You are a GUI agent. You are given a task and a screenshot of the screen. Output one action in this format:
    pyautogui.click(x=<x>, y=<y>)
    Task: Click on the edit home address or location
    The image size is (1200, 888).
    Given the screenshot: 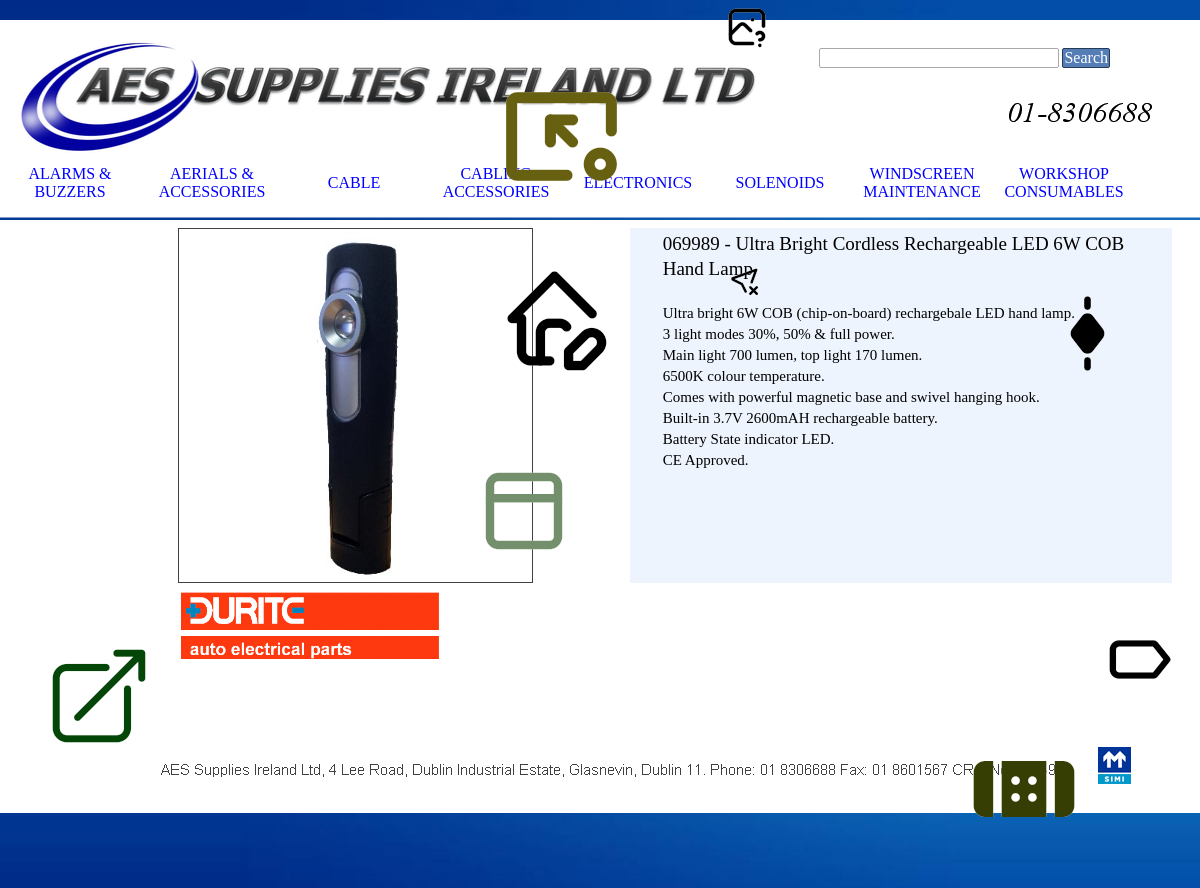 What is the action you would take?
    pyautogui.click(x=554, y=318)
    